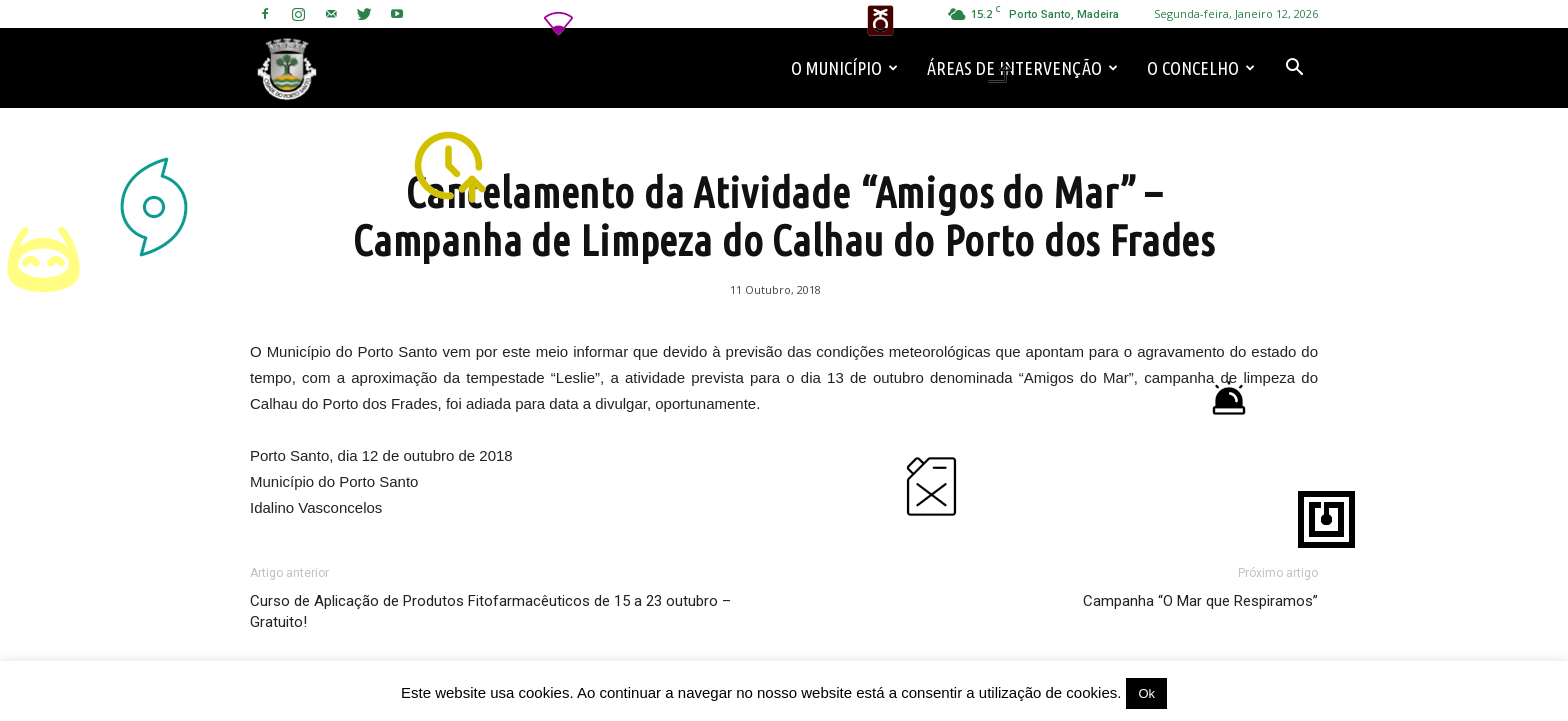 The width and height of the screenshot is (1568, 721). Describe the element at coordinates (931, 486) in the screenshot. I see `indicates fuel or gas station nearby` at that location.